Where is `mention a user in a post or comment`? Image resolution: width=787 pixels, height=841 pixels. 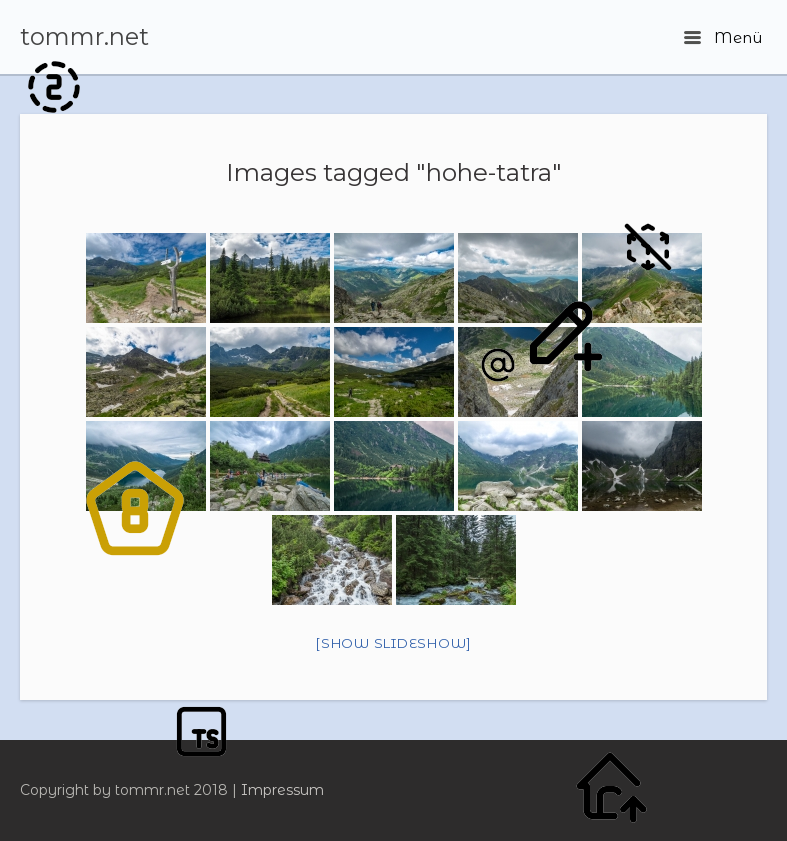 mention a user in a post or comment is located at coordinates (498, 365).